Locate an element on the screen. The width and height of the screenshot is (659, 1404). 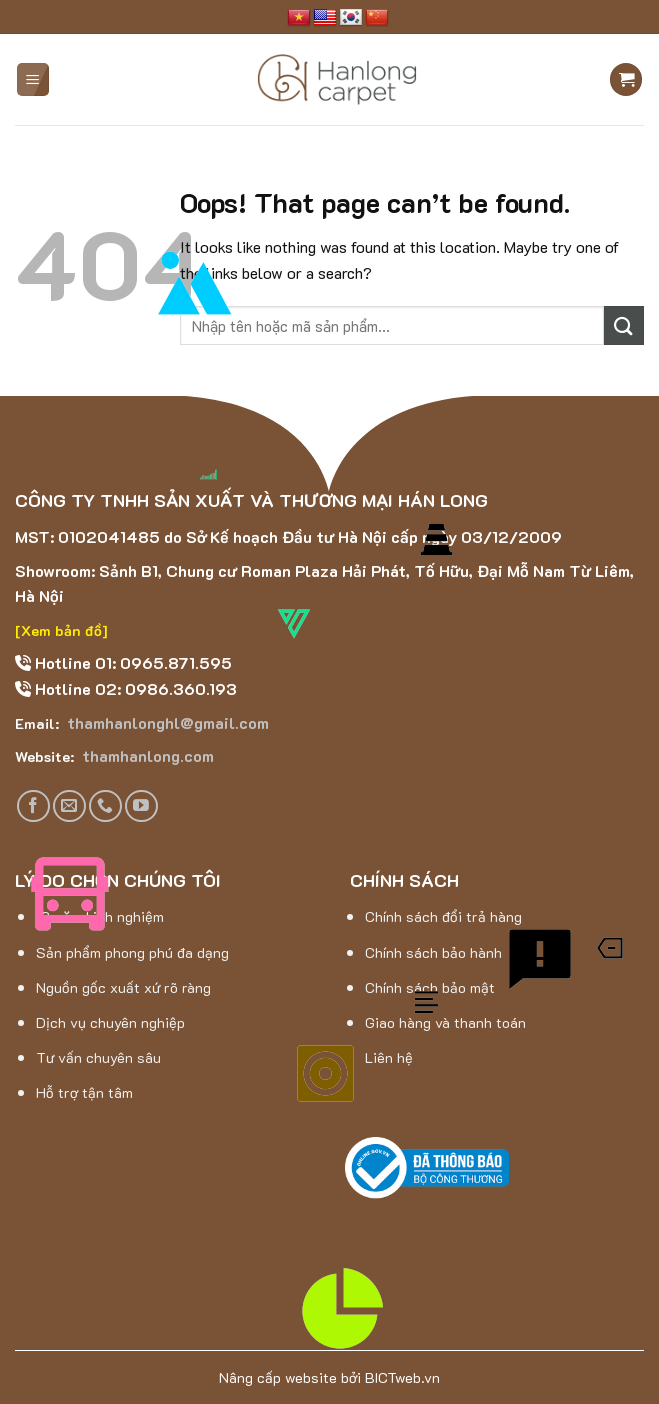
view analytics or statistics breakdown is located at coordinates (340, 1311).